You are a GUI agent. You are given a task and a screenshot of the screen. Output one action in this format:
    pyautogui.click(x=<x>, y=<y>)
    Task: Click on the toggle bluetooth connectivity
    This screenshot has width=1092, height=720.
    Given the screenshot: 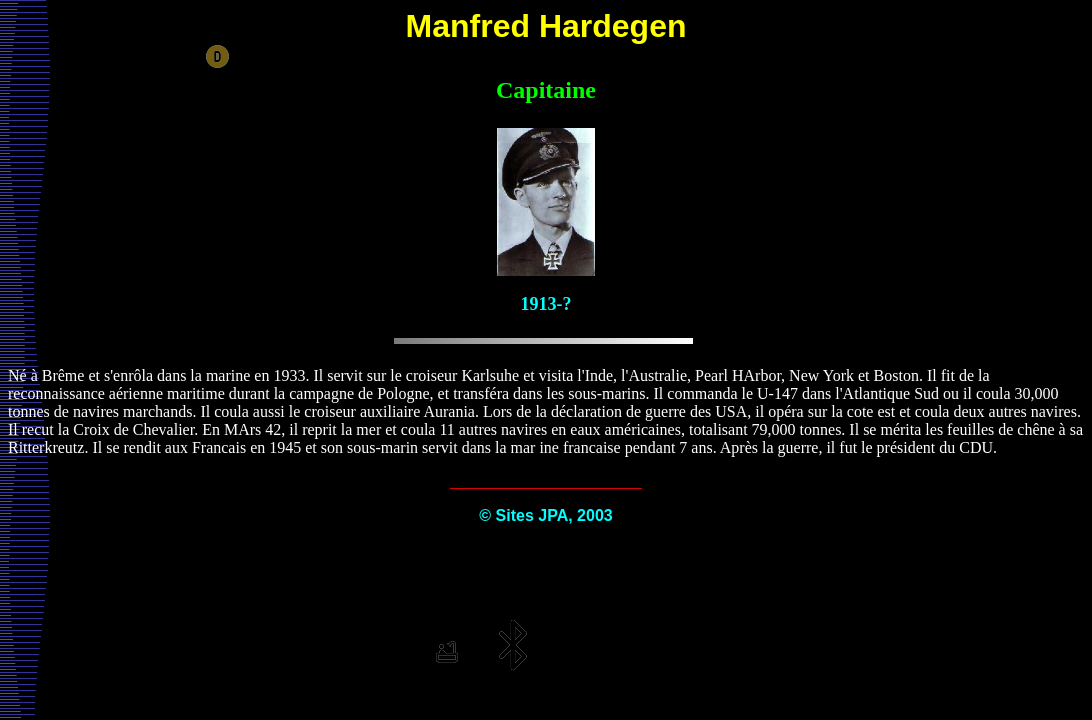 What is the action you would take?
    pyautogui.click(x=513, y=645)
    